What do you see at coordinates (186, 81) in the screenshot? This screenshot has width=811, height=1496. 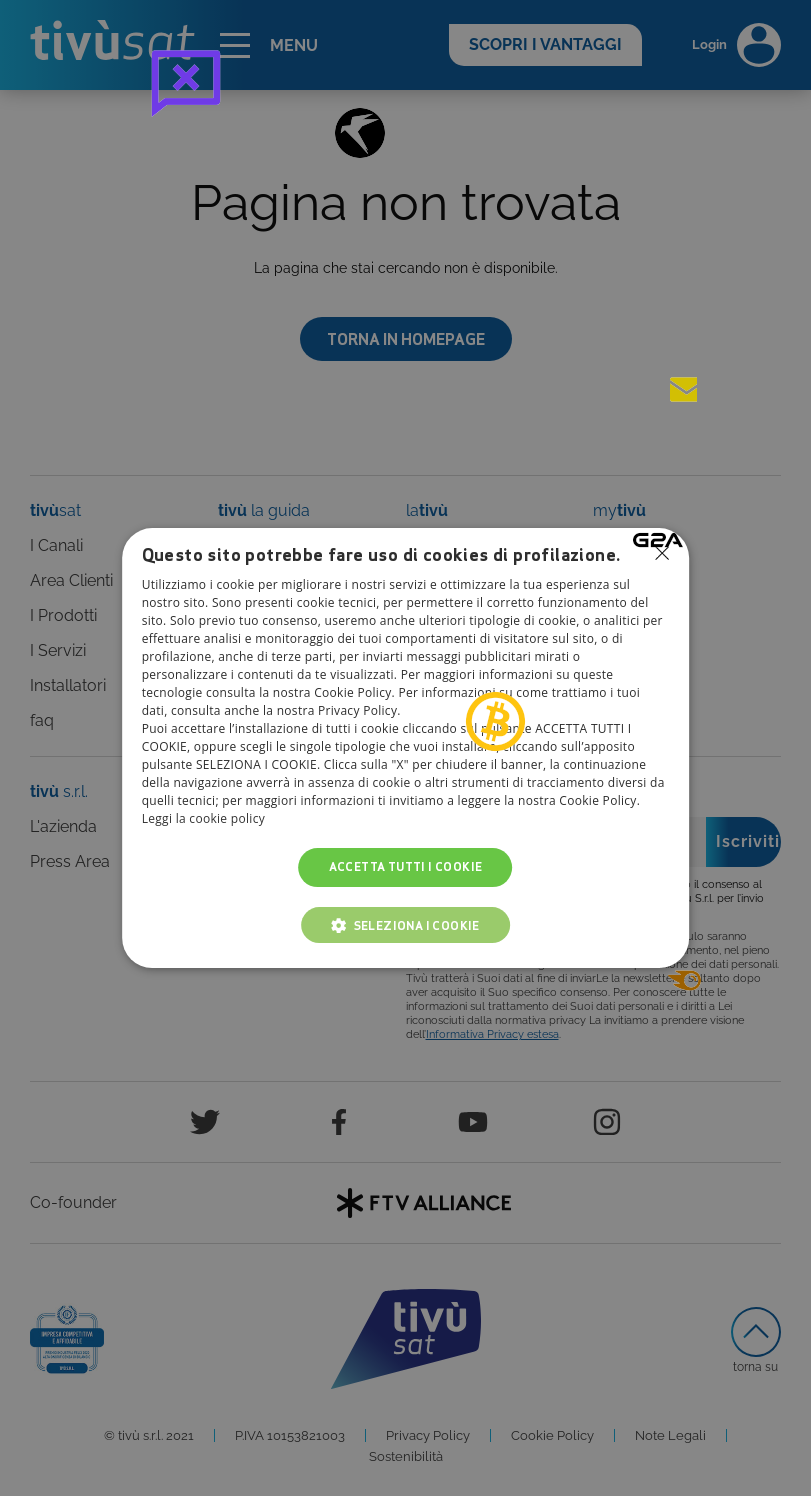 I see `delete a conversation` at bounding box center [186, 81].